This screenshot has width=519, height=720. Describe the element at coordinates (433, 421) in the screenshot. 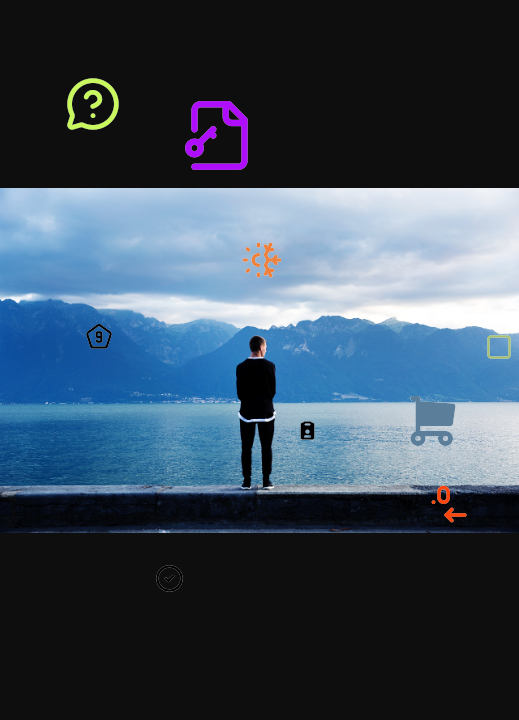

I see `view your shopping cart` at that location.